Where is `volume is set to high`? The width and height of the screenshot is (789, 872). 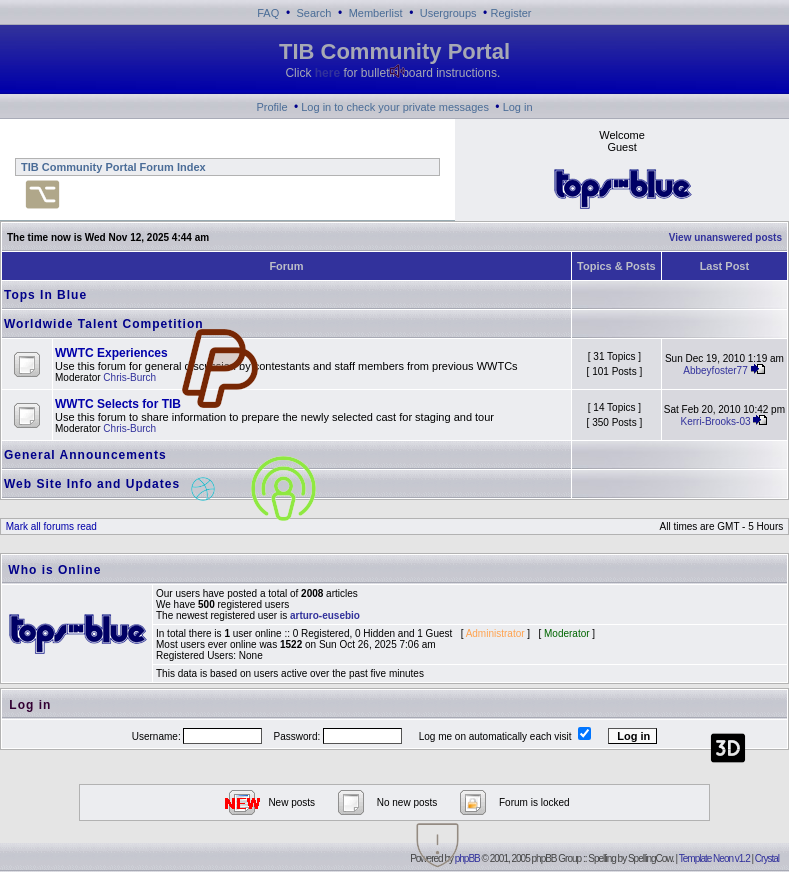 volume is set to high is located at coordinates (397, 71).